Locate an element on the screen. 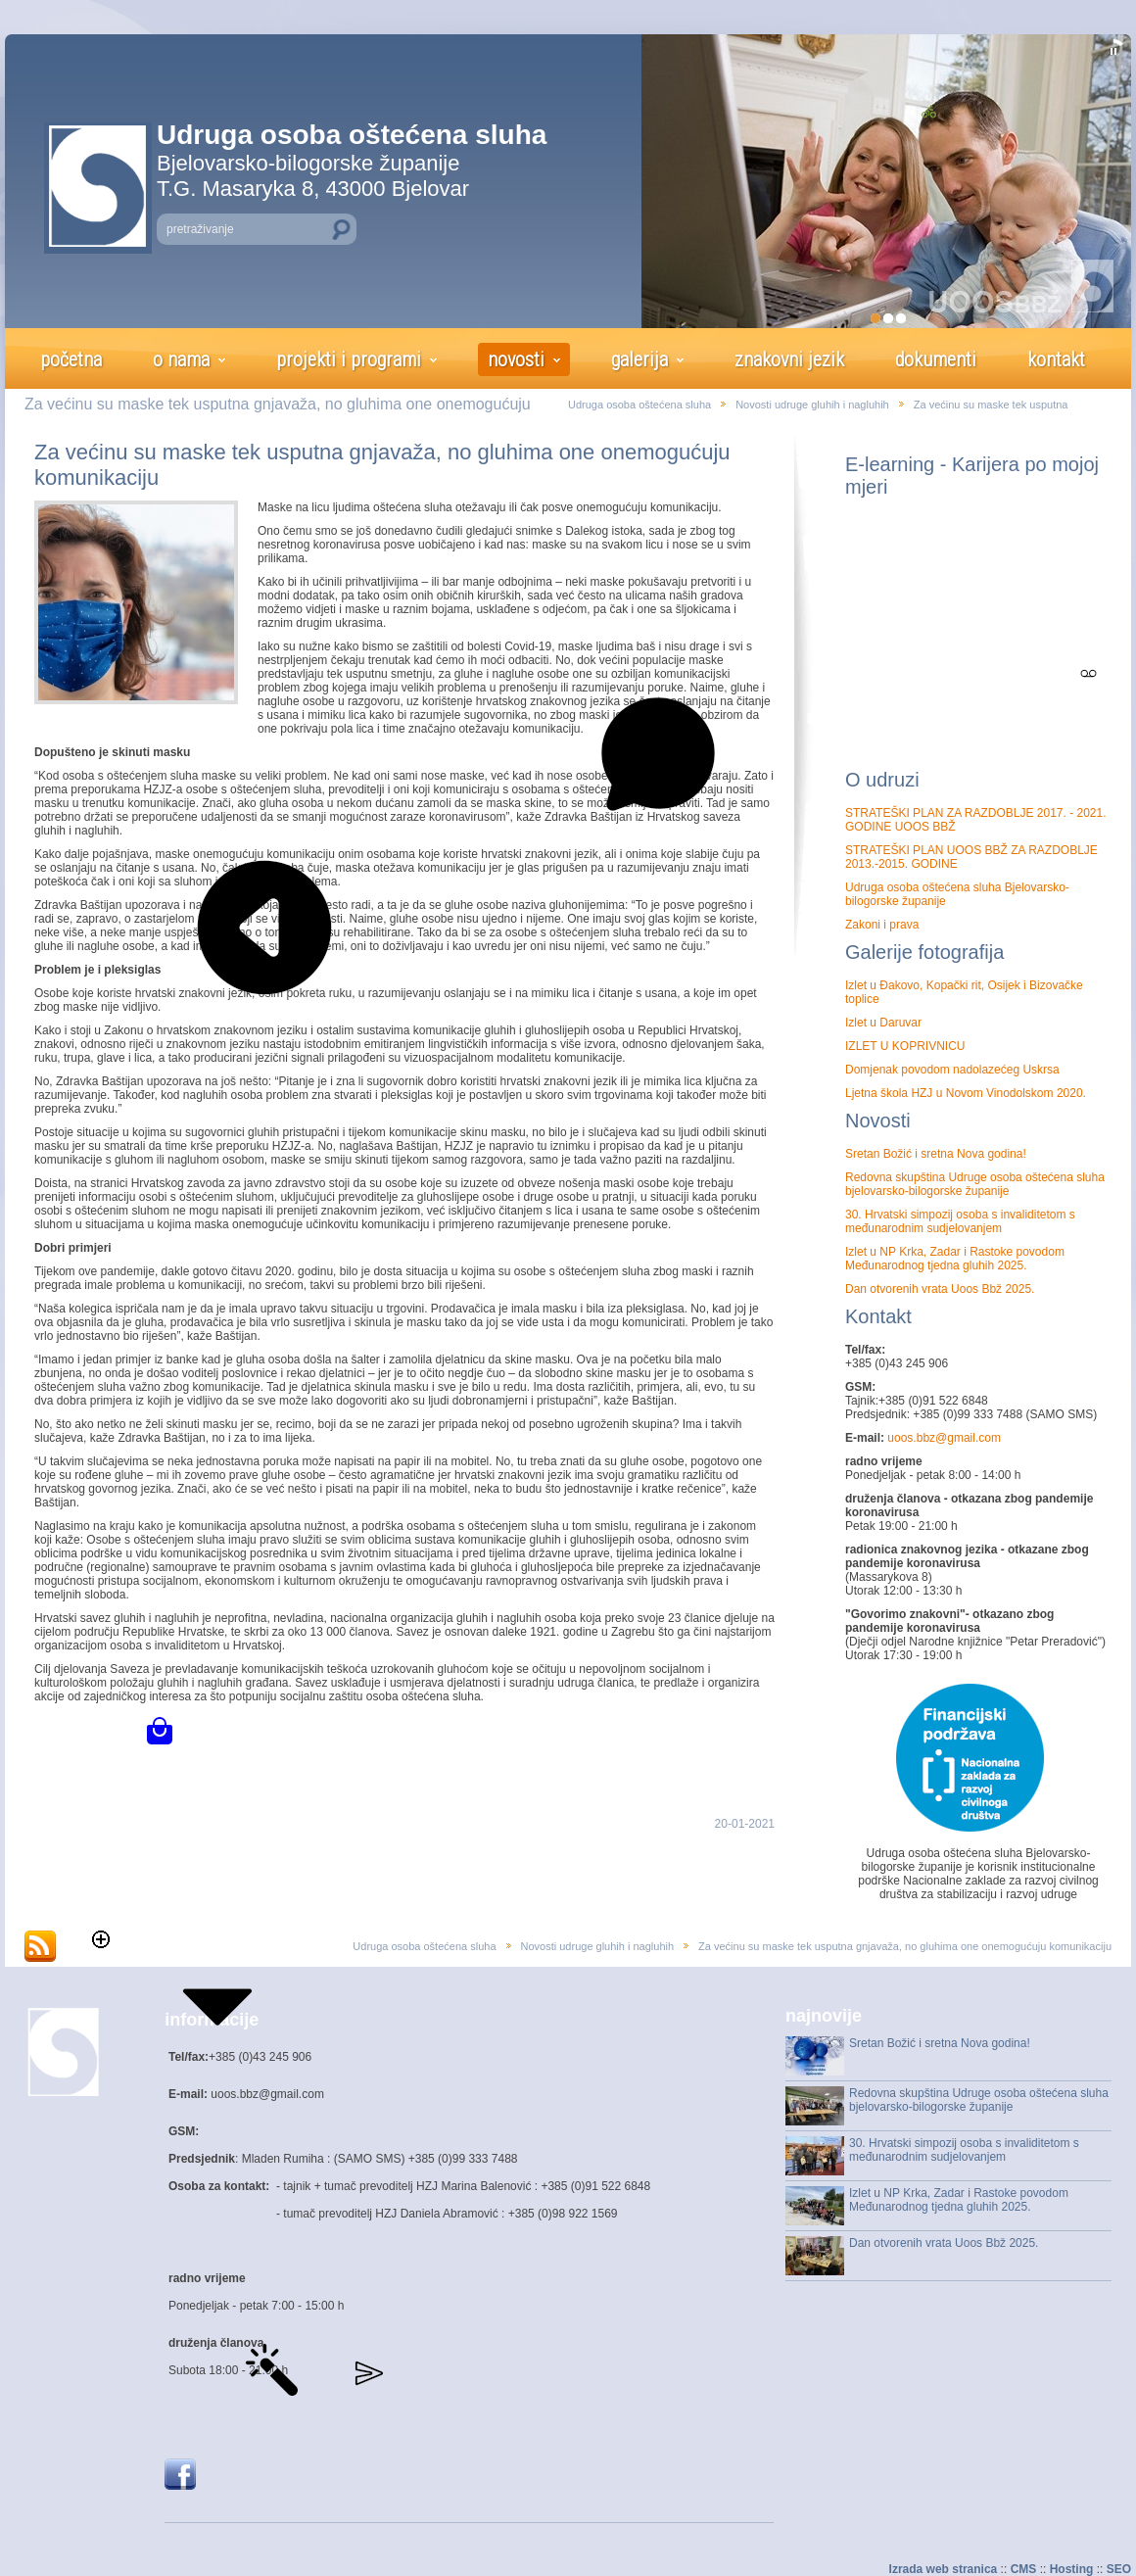 This screenshot has height=2576, width=1136. apply auto-enhance or magic adjustments is located at coordinates (272, 2370).